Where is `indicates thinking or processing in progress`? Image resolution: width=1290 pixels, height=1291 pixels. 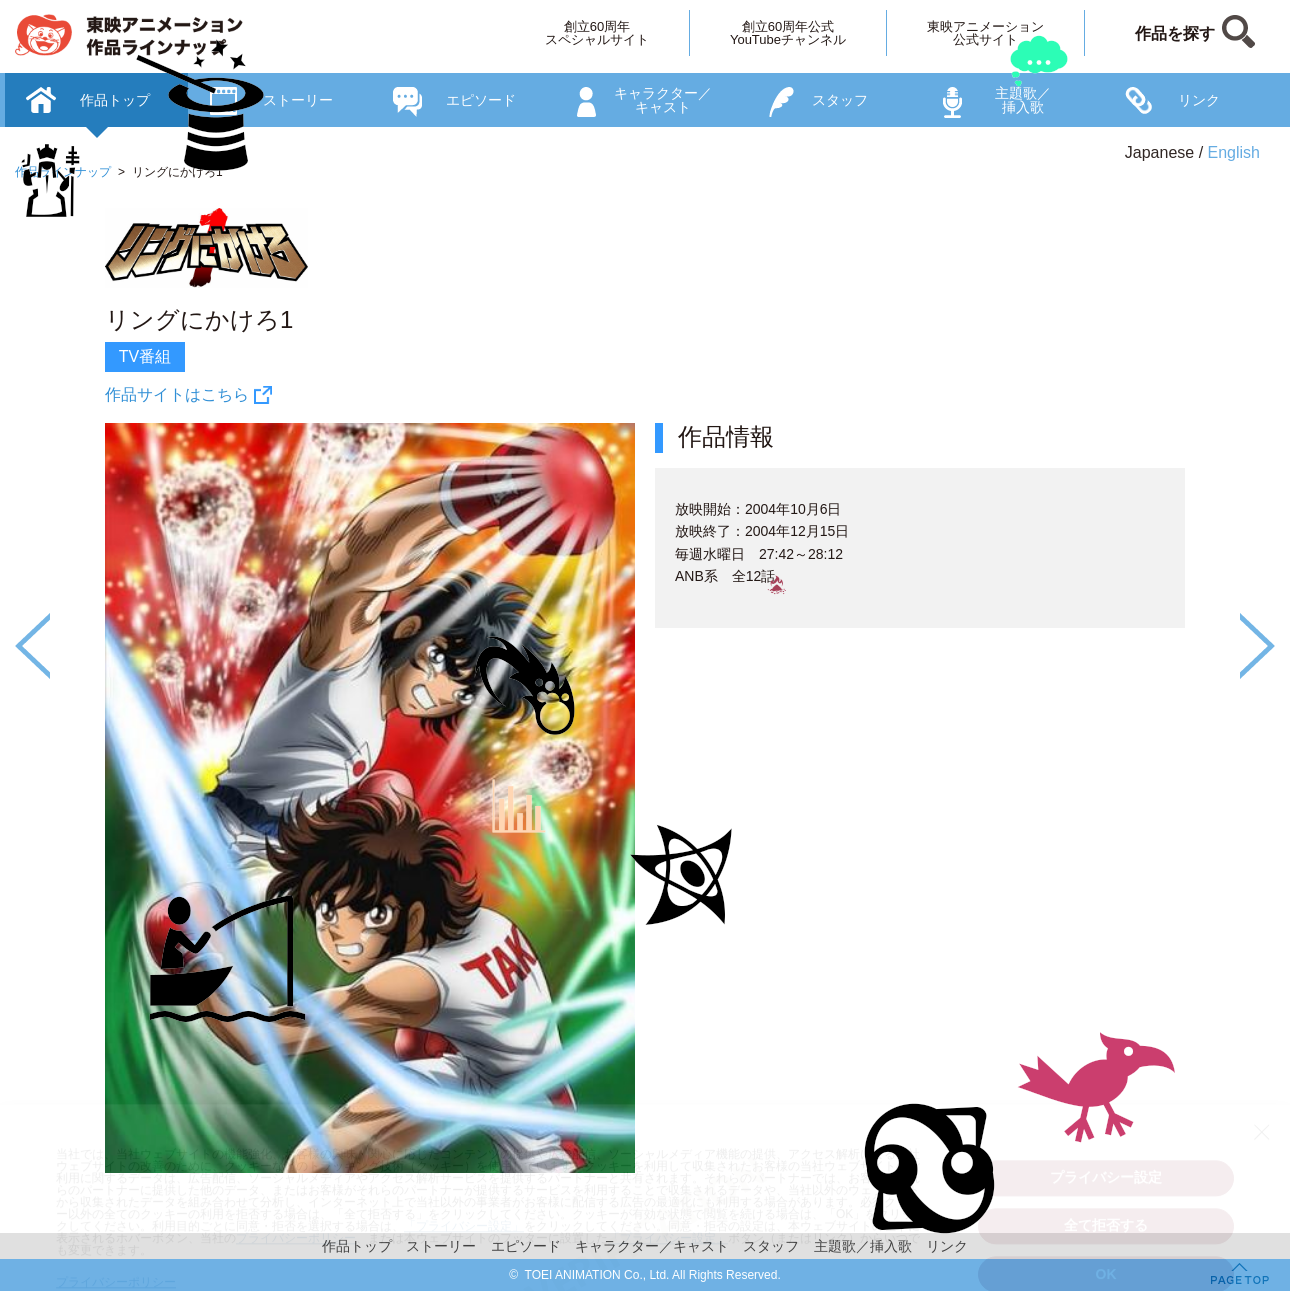
indicates thinking or processing in progress is located at coordinates (1039, 60).